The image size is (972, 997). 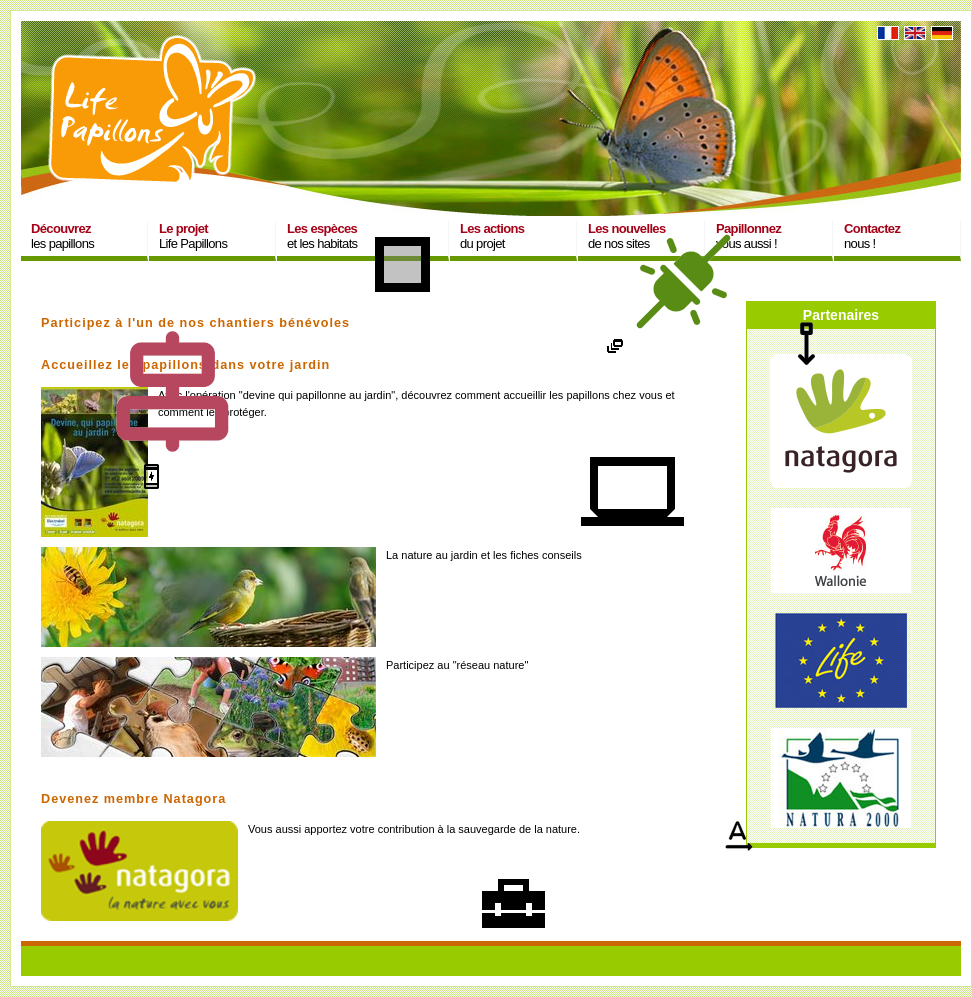 What do you see at coordinates (513, 903) in the screenshot?
I see `access home repair services` at bounding box center [513, 903].